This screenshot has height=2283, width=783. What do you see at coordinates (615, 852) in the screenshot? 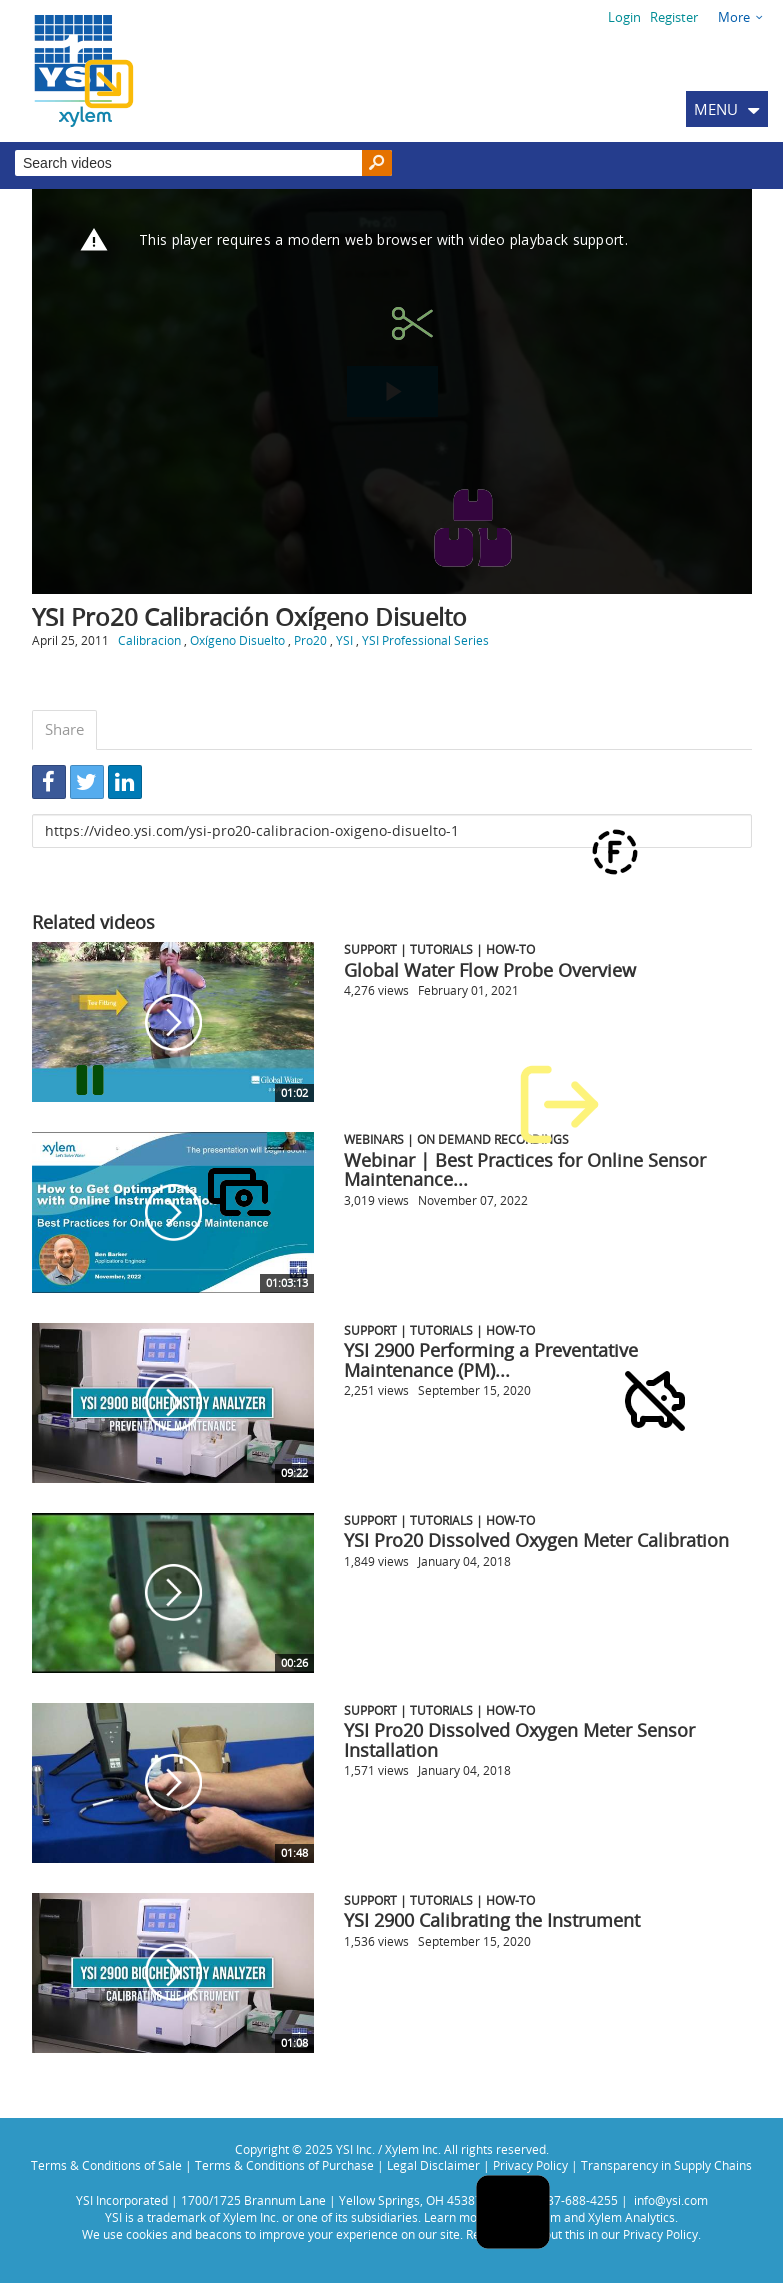
I see `indicates a draft or pending status` at bounding box center [615, 852].